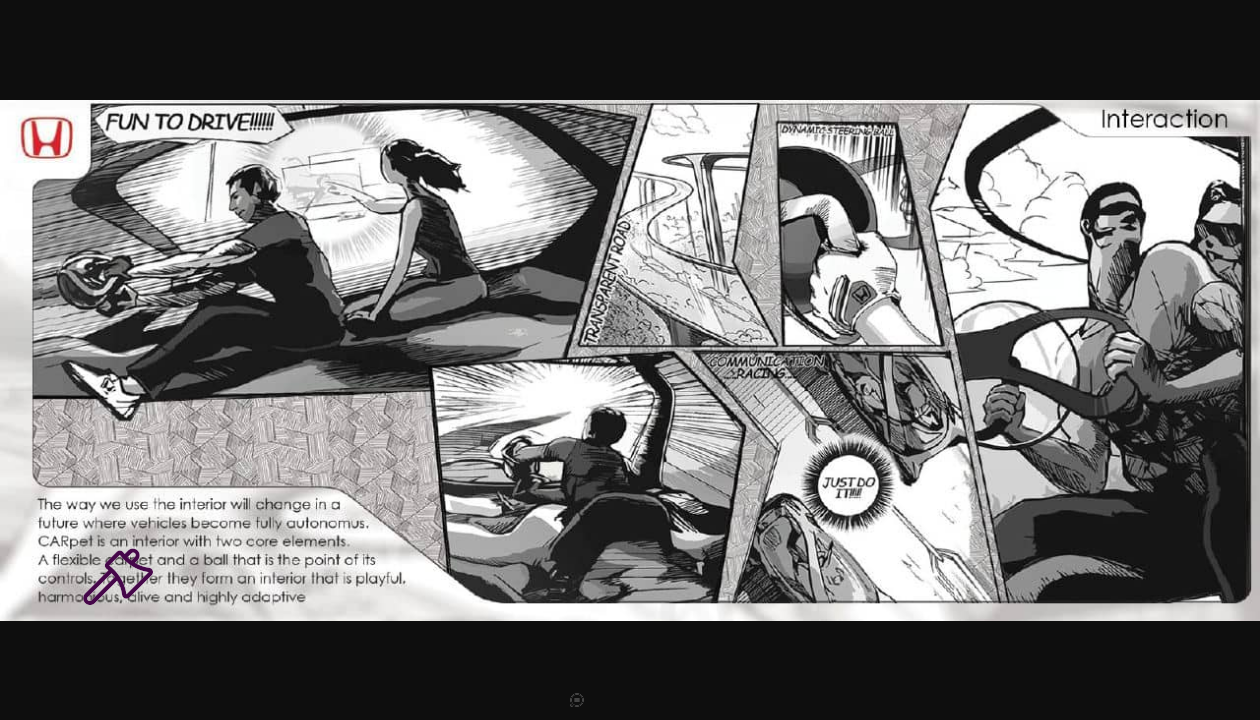  I want to click on open chat or messaging, so click(577, 700).